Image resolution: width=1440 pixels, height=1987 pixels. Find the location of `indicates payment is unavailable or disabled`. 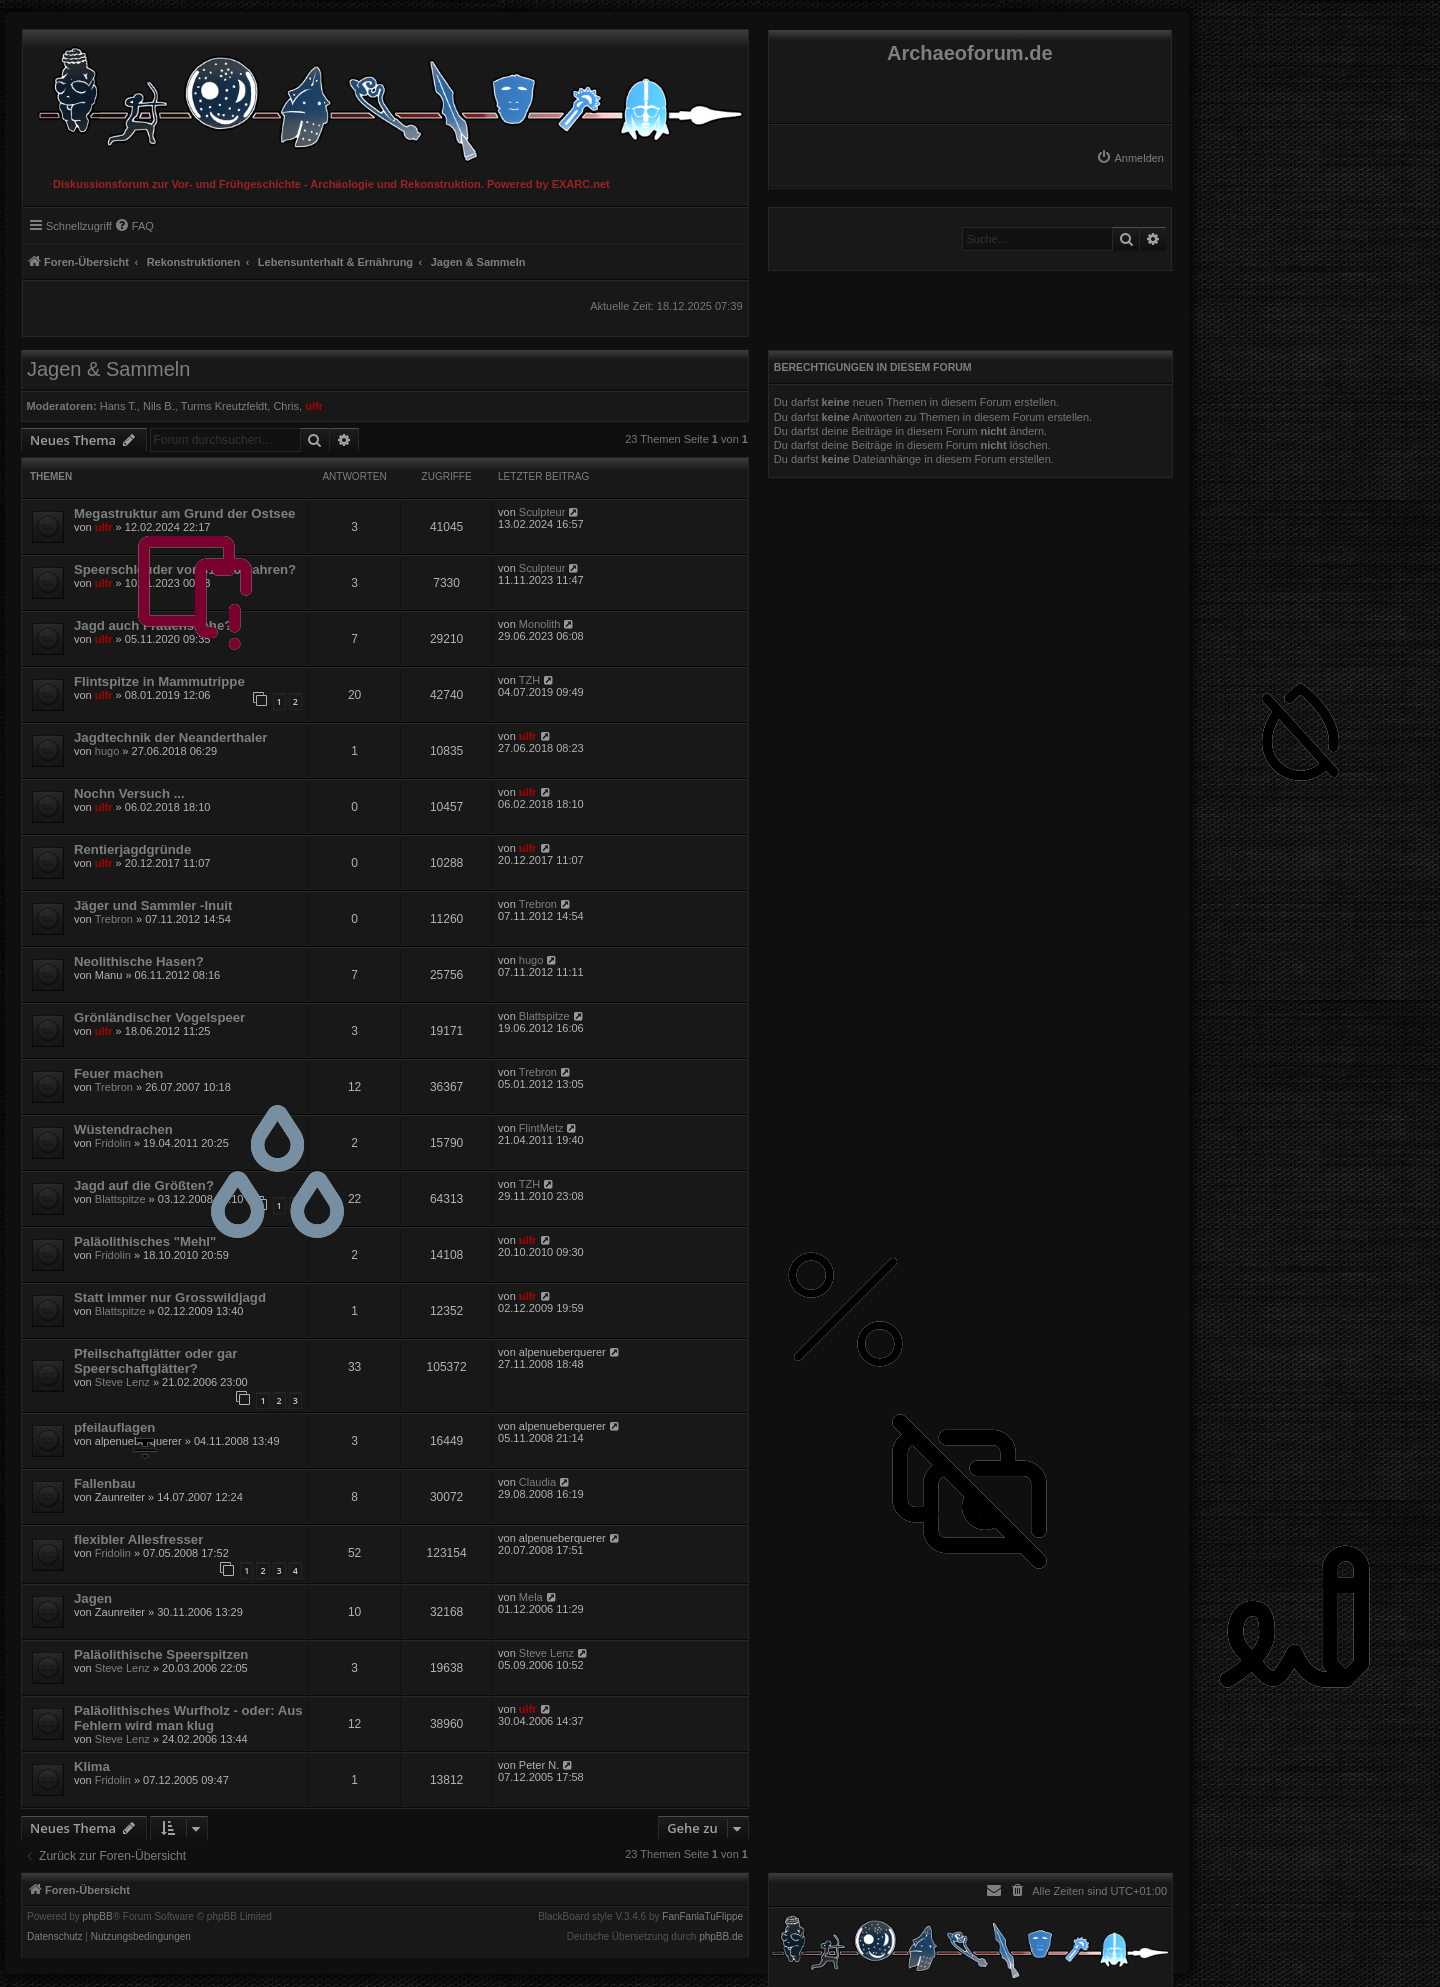

indicates payment is unavailable or disabled is located at coordinates (969, 1491).